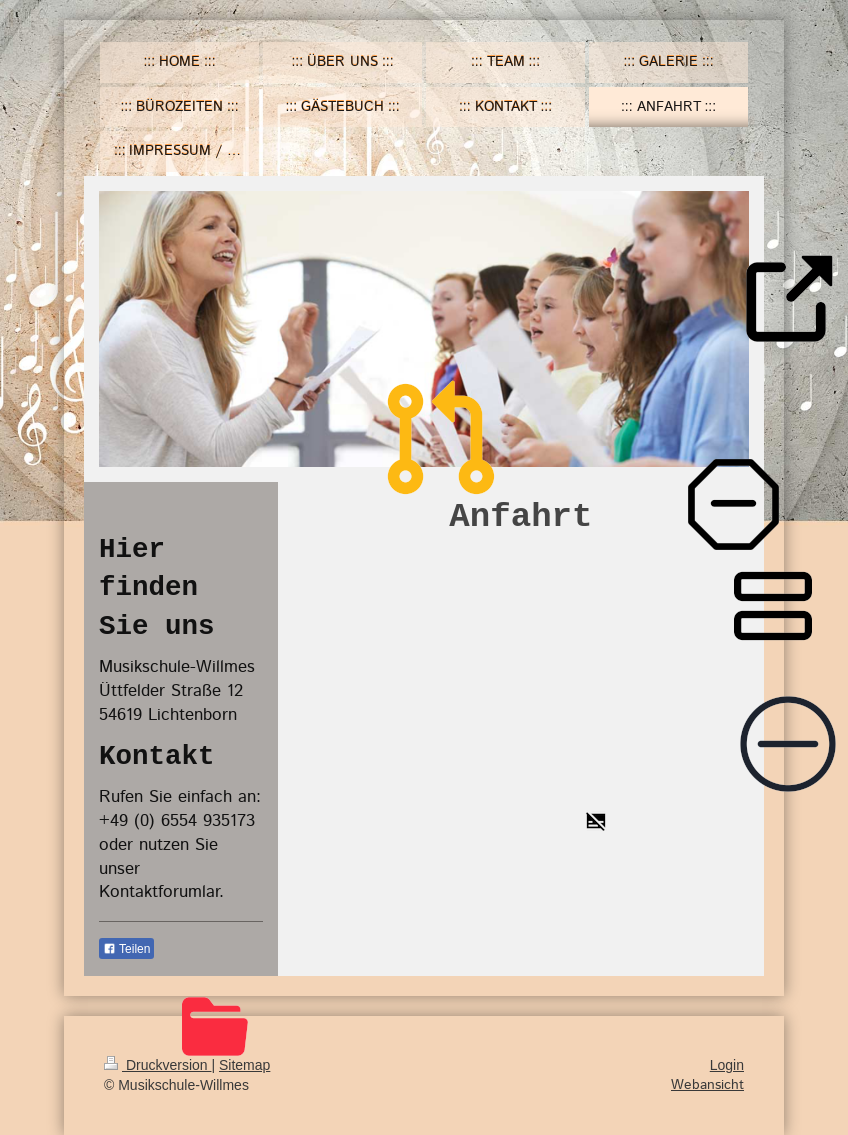 The image size is (848, 1135). Describe the element at coordinates (596, 821) in the screenshot. I see `turn off subtitles or closed captions` at that location.